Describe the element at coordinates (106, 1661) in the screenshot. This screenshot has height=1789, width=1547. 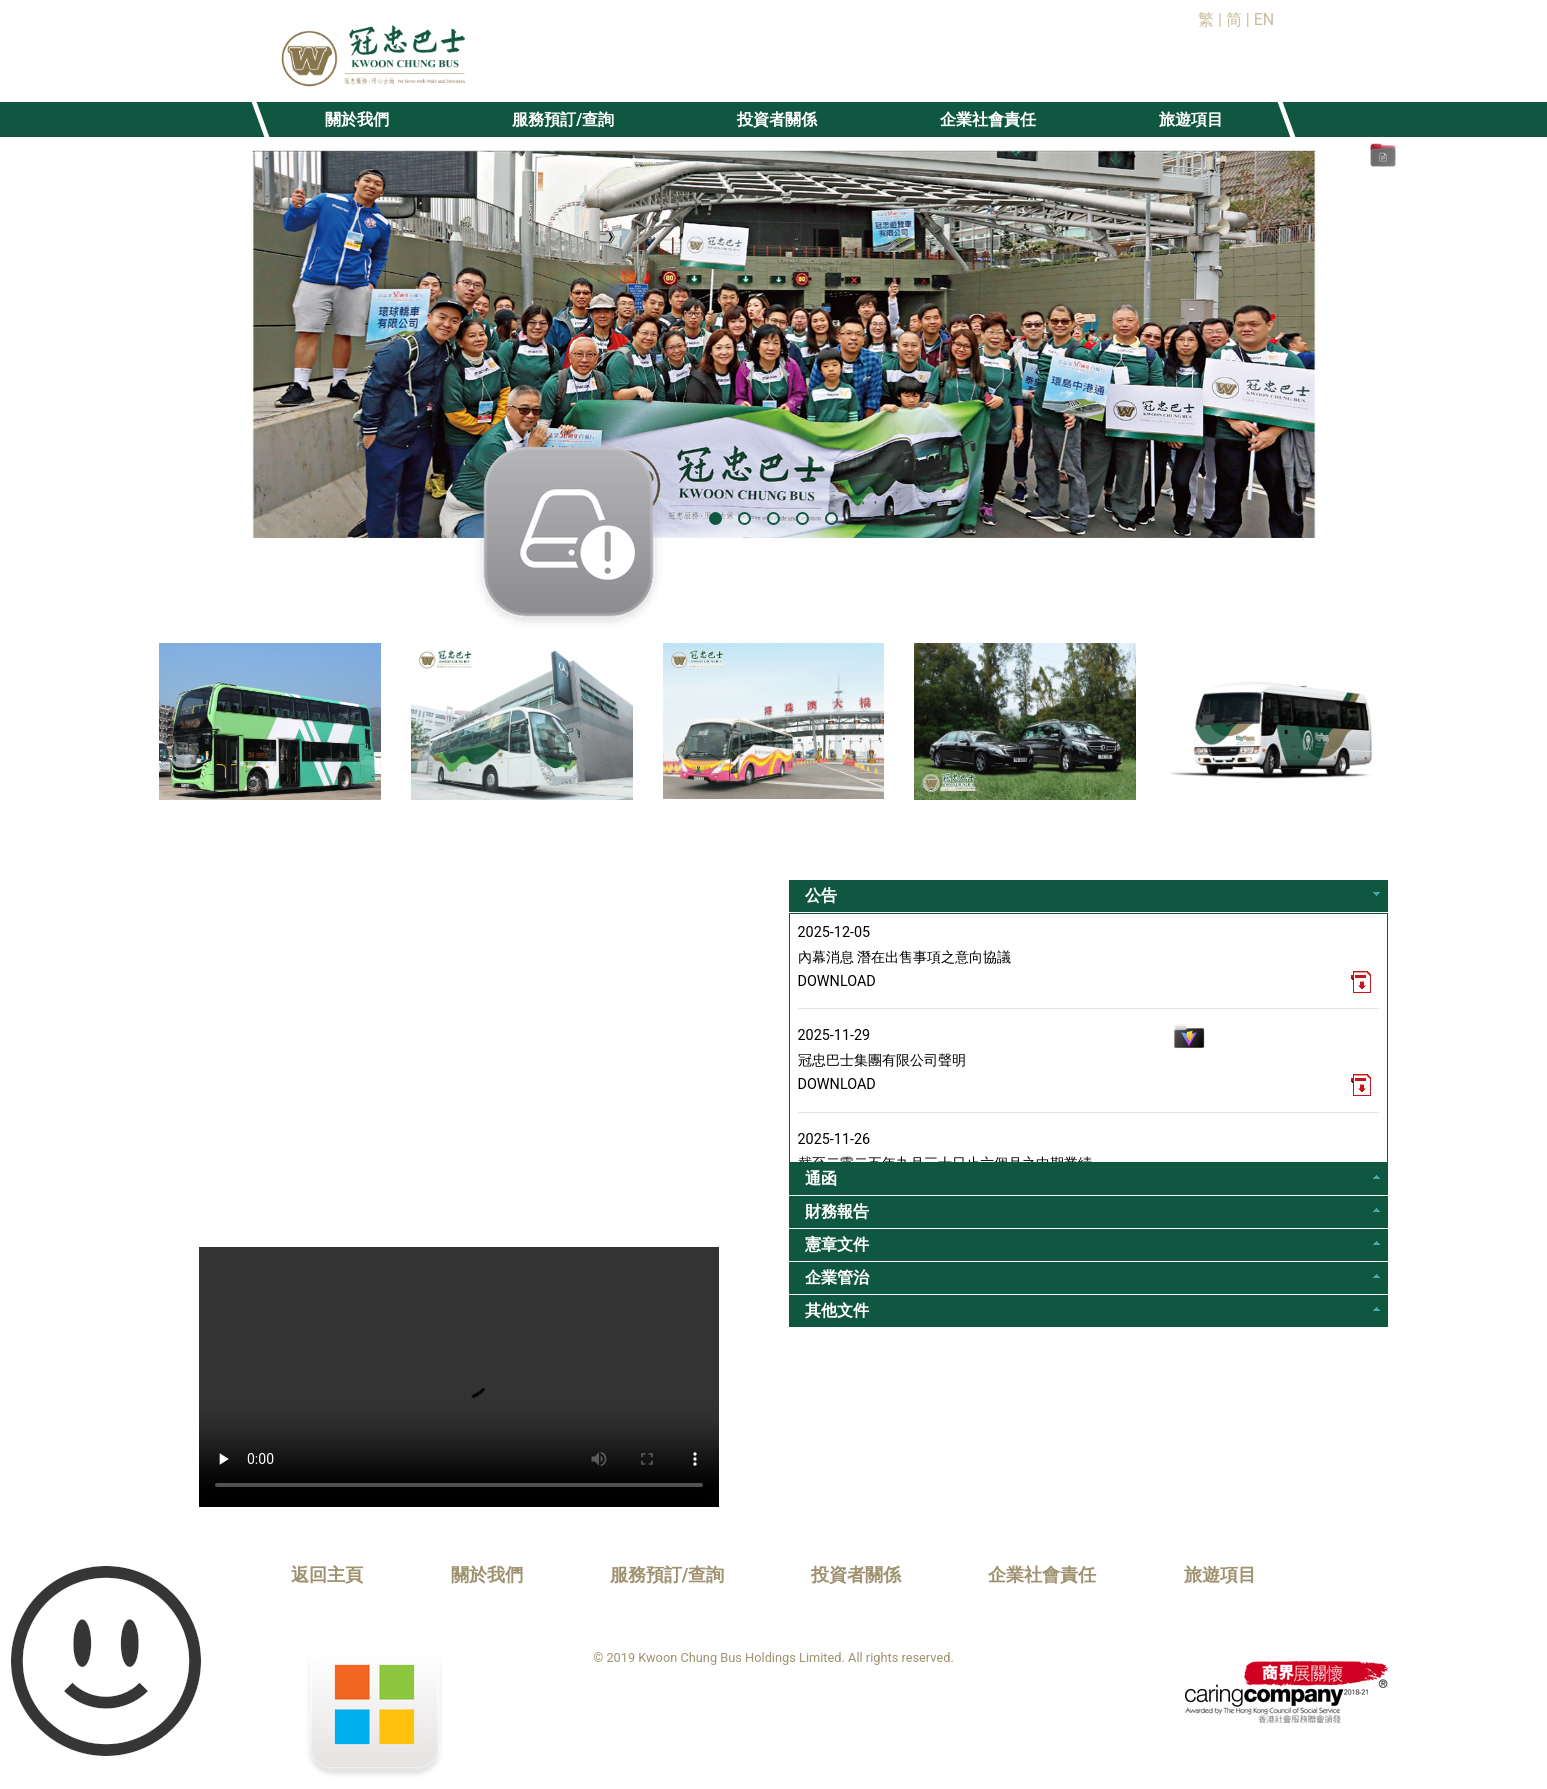
I see `access people and smiley emoji category` at that location.